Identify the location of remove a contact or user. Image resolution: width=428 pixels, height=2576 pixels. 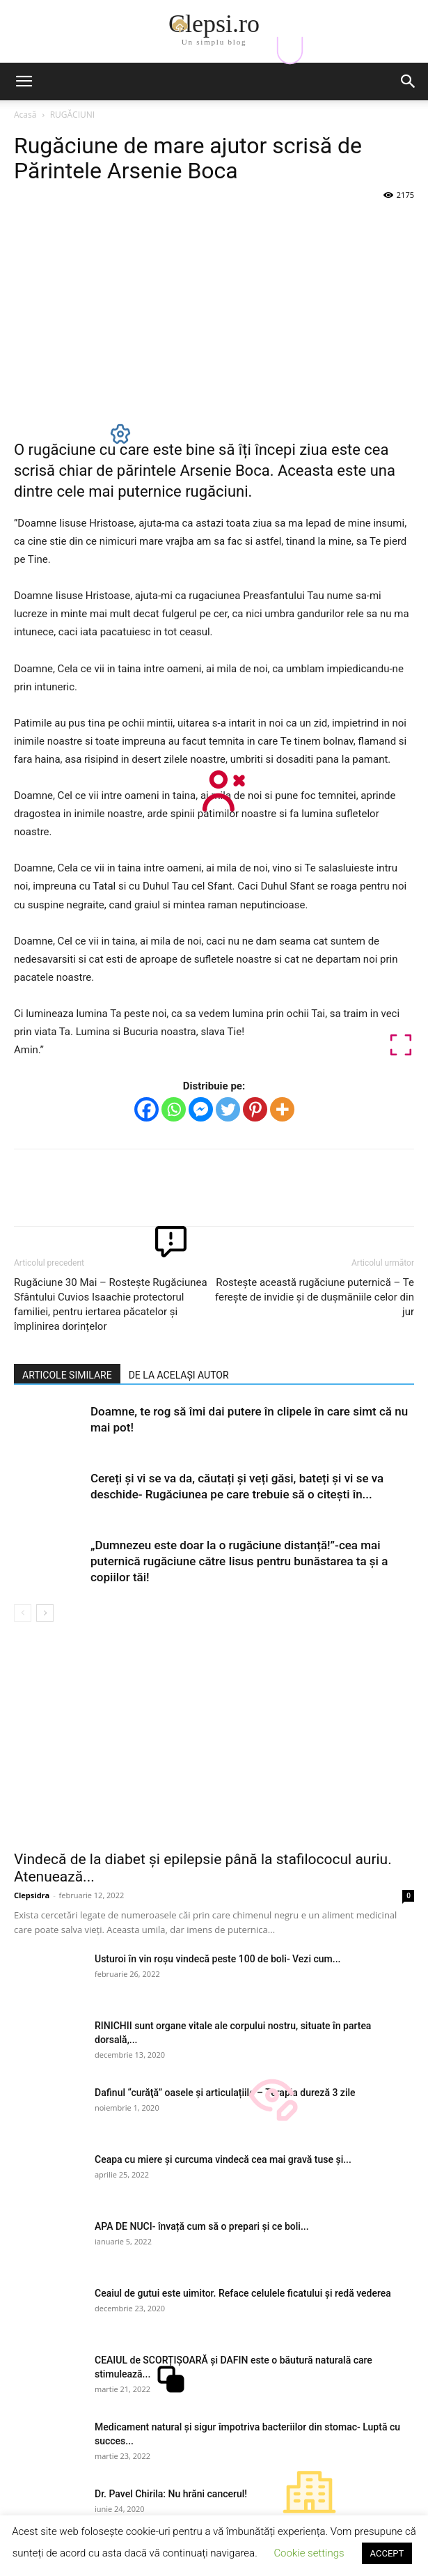
(223, 791).